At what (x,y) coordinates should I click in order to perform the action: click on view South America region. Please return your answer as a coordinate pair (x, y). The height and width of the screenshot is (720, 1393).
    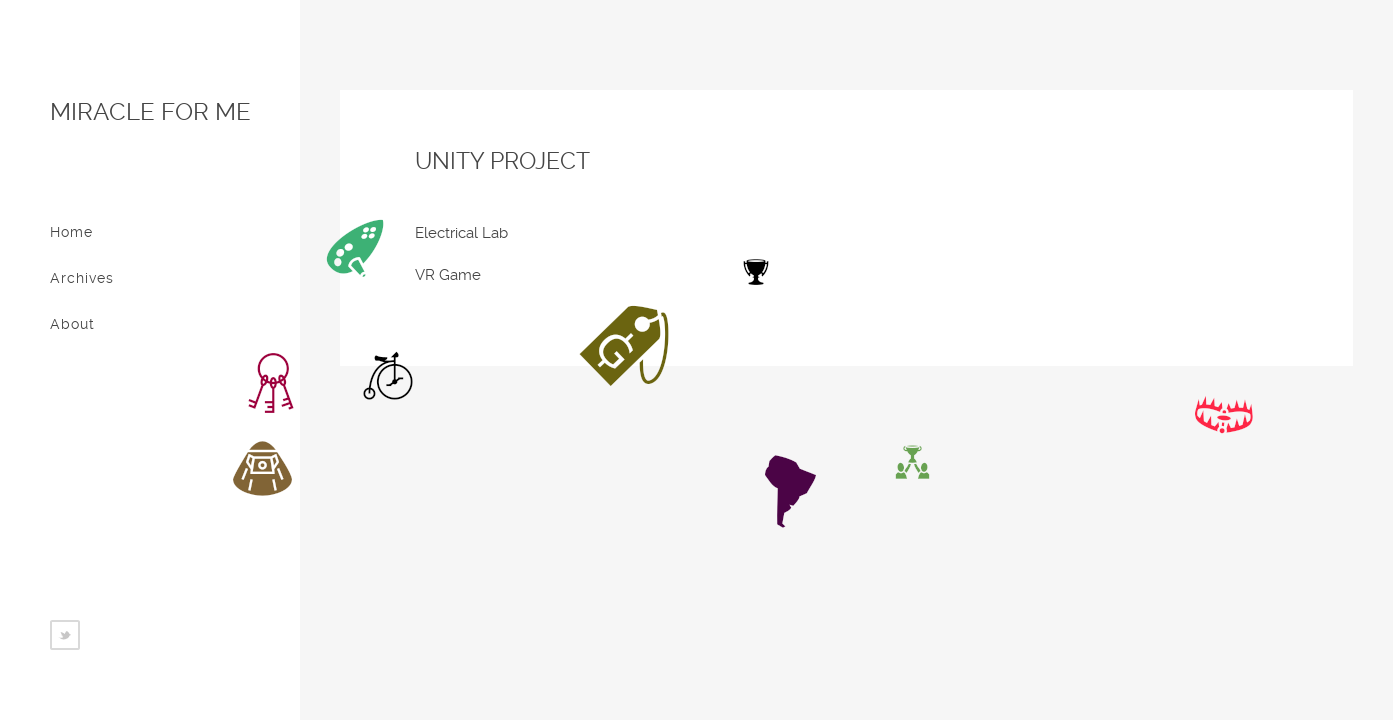
    Looking at the image, I should click on (790, 491).